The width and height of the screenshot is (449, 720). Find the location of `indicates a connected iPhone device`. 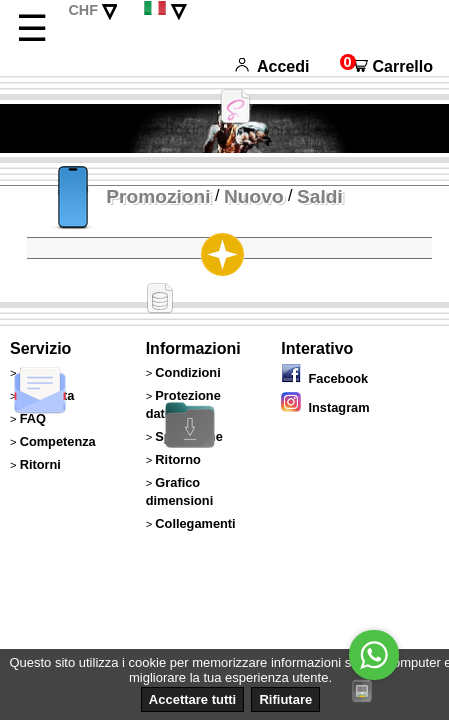

indicates a connected iPhone device is located at coordinates (73, 198).